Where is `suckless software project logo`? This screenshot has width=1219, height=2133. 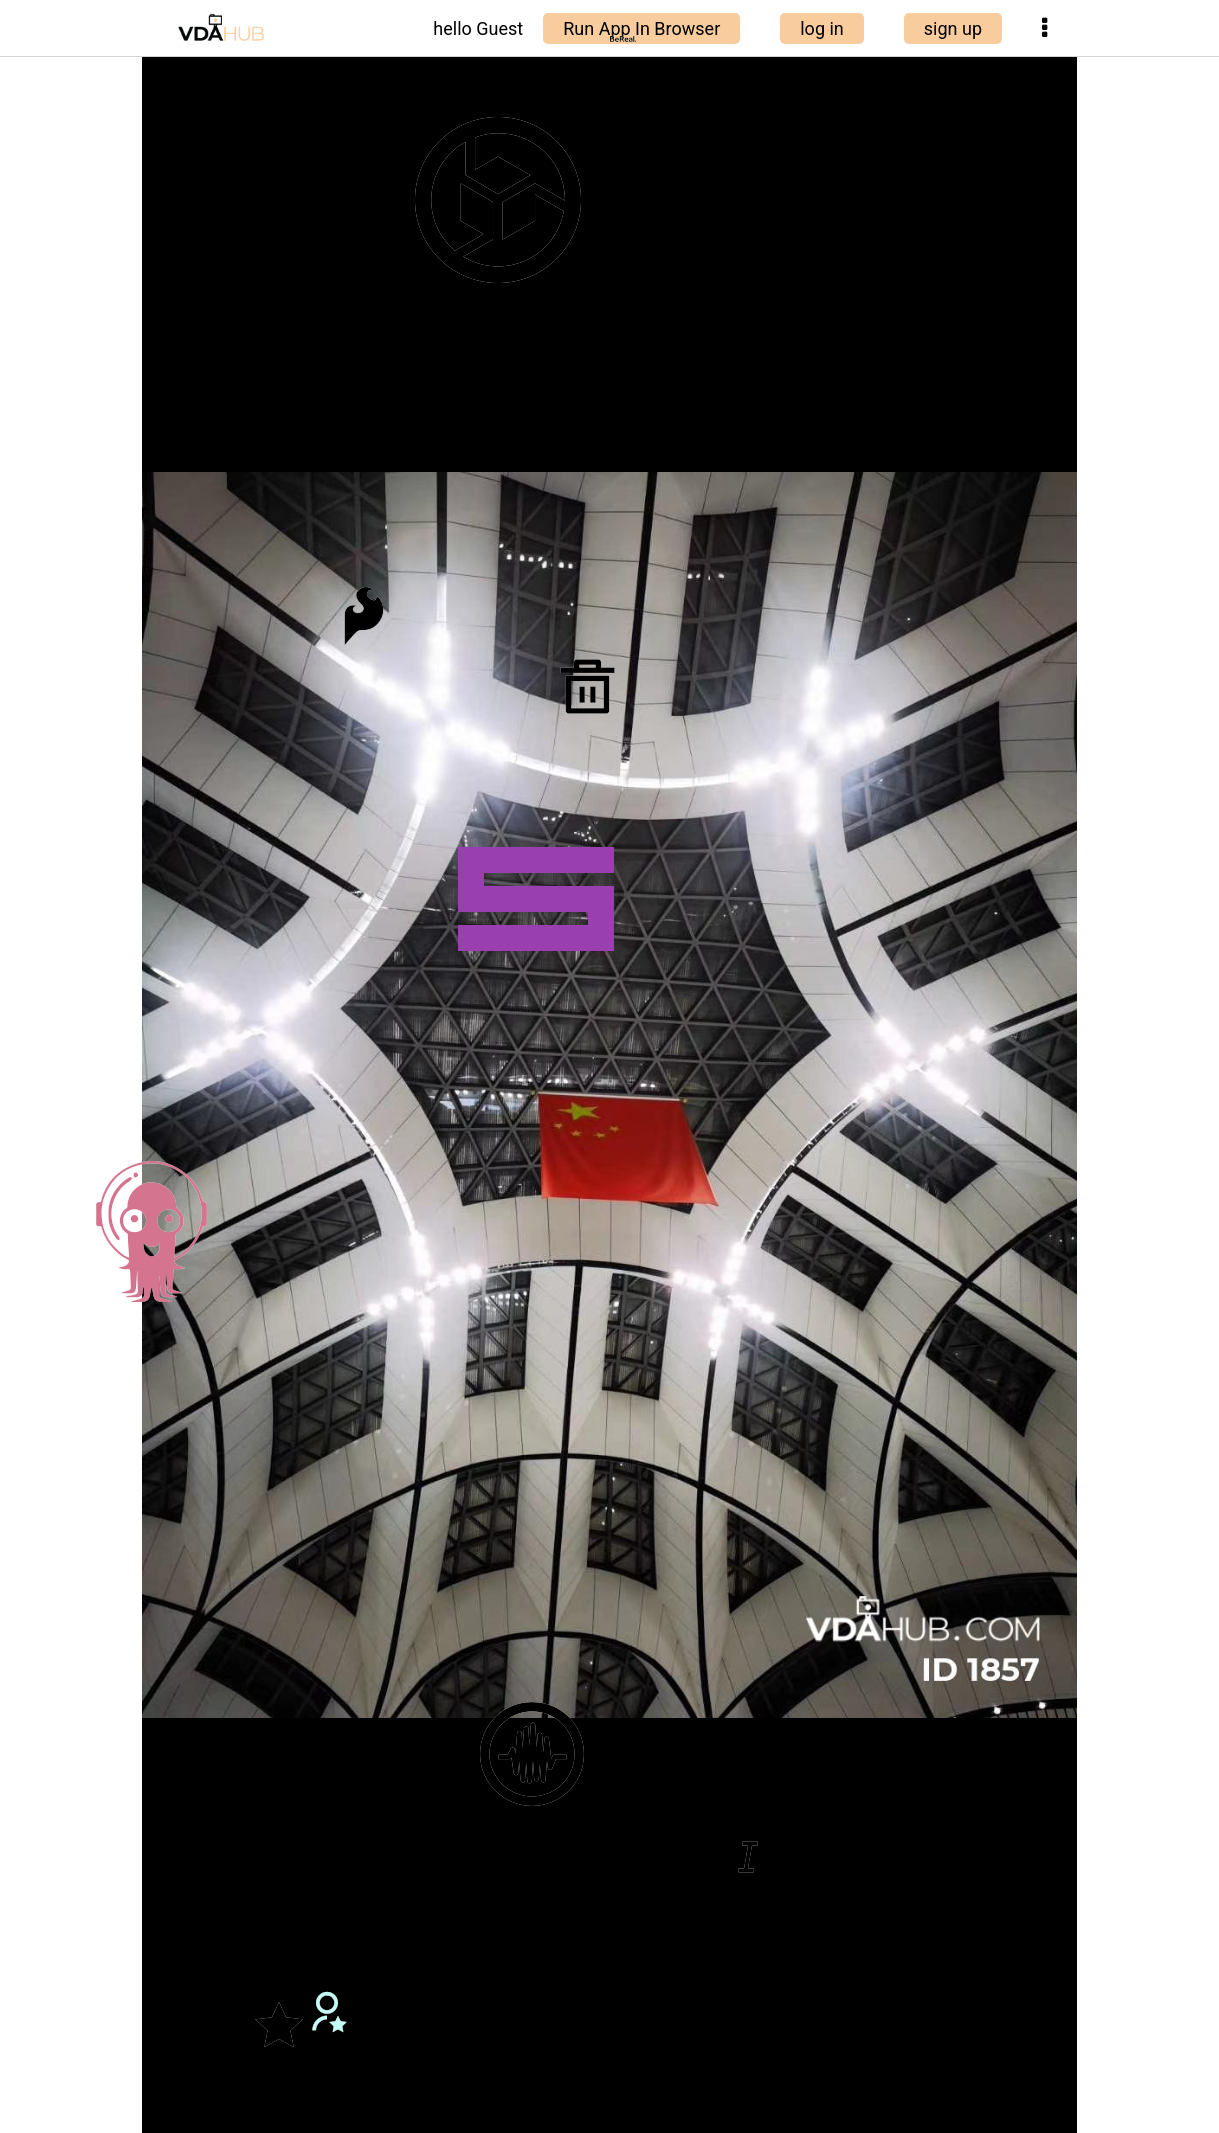
suckless software project logo is located at coordinates (536, 899).